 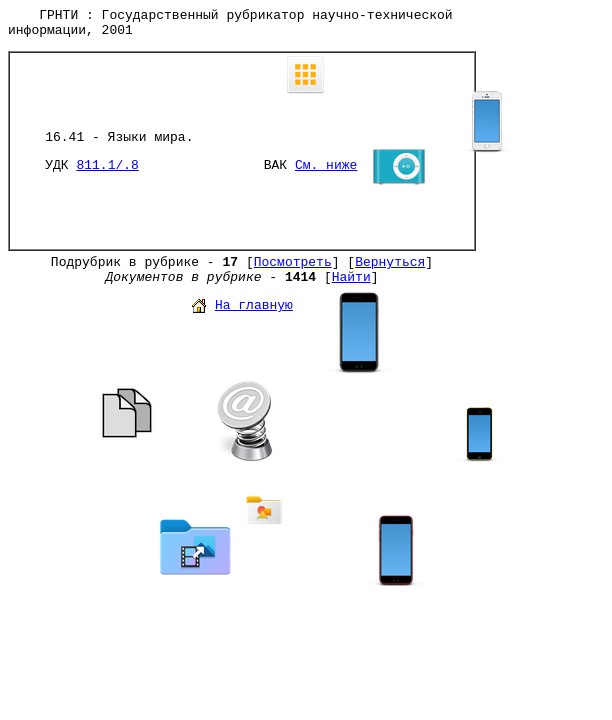 I want to click on connected iPhone 5c device, so click(x=479, y=434).